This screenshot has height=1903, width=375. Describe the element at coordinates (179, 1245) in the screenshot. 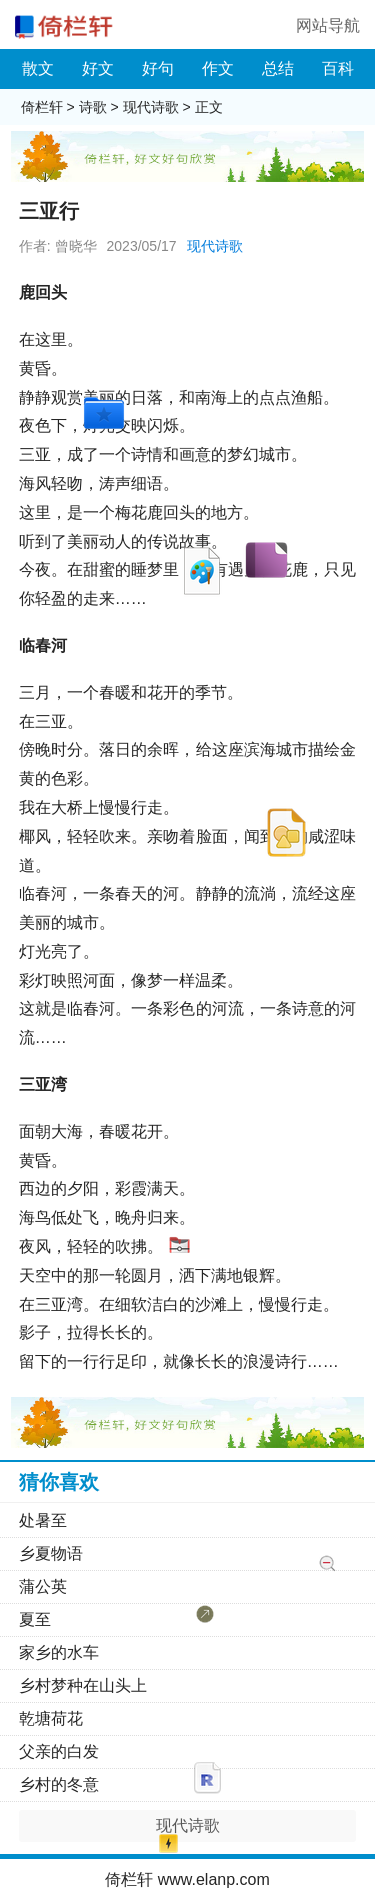

I see `open folder containing pokémon timer ball assets` at that location.